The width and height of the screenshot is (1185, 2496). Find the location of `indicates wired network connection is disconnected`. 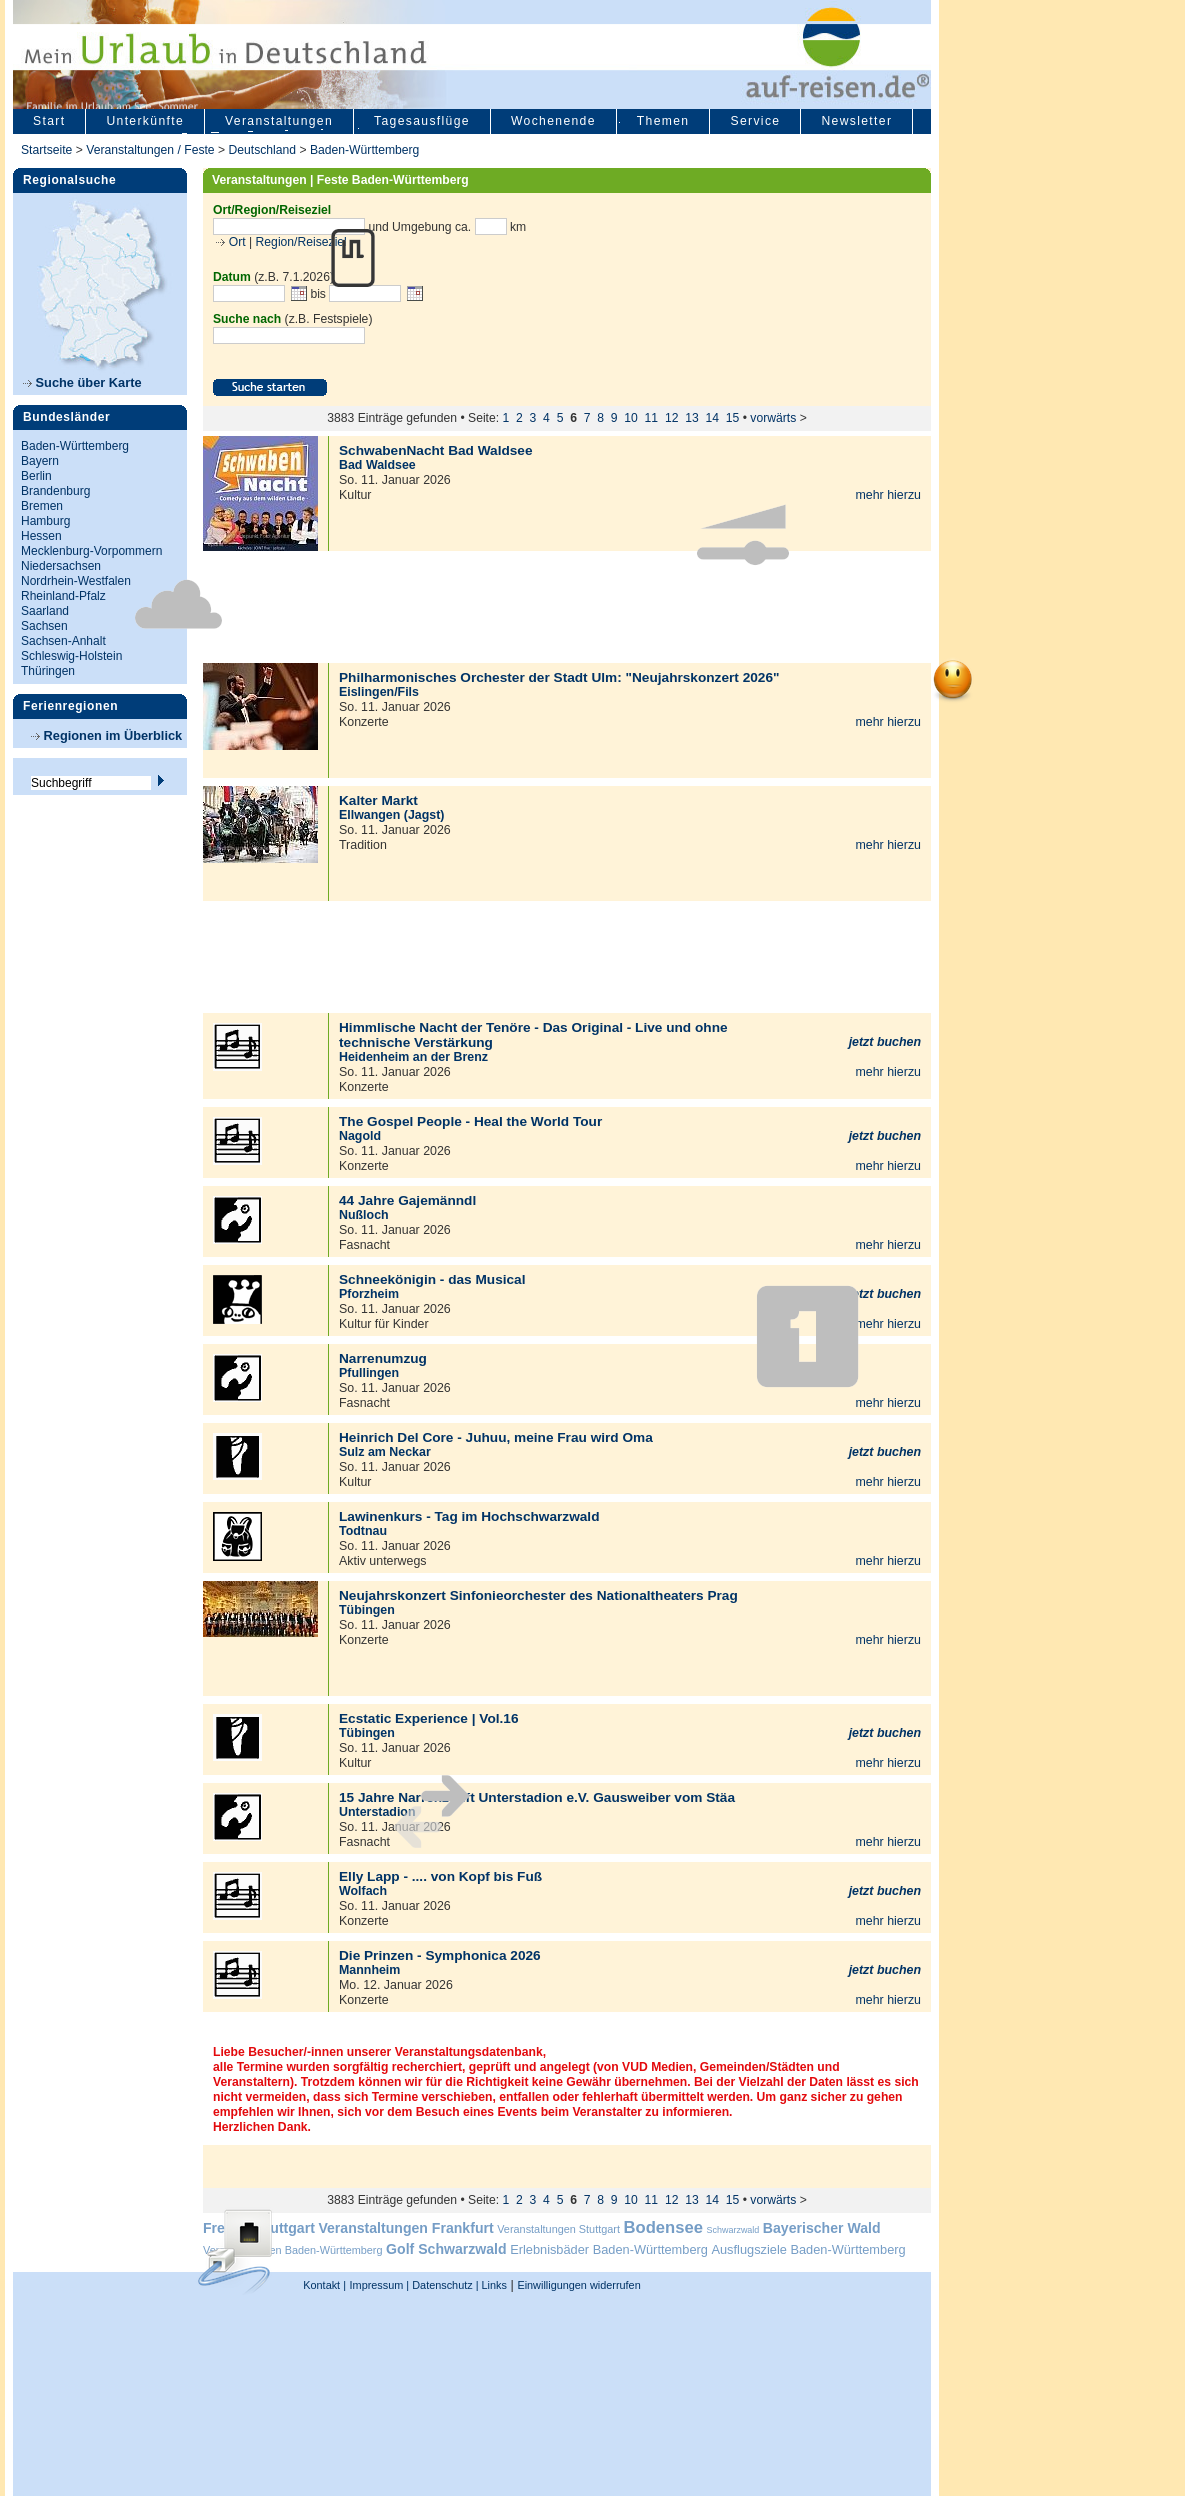

indicates wired network connection is disconnected is located at coordinates (237, 2252).